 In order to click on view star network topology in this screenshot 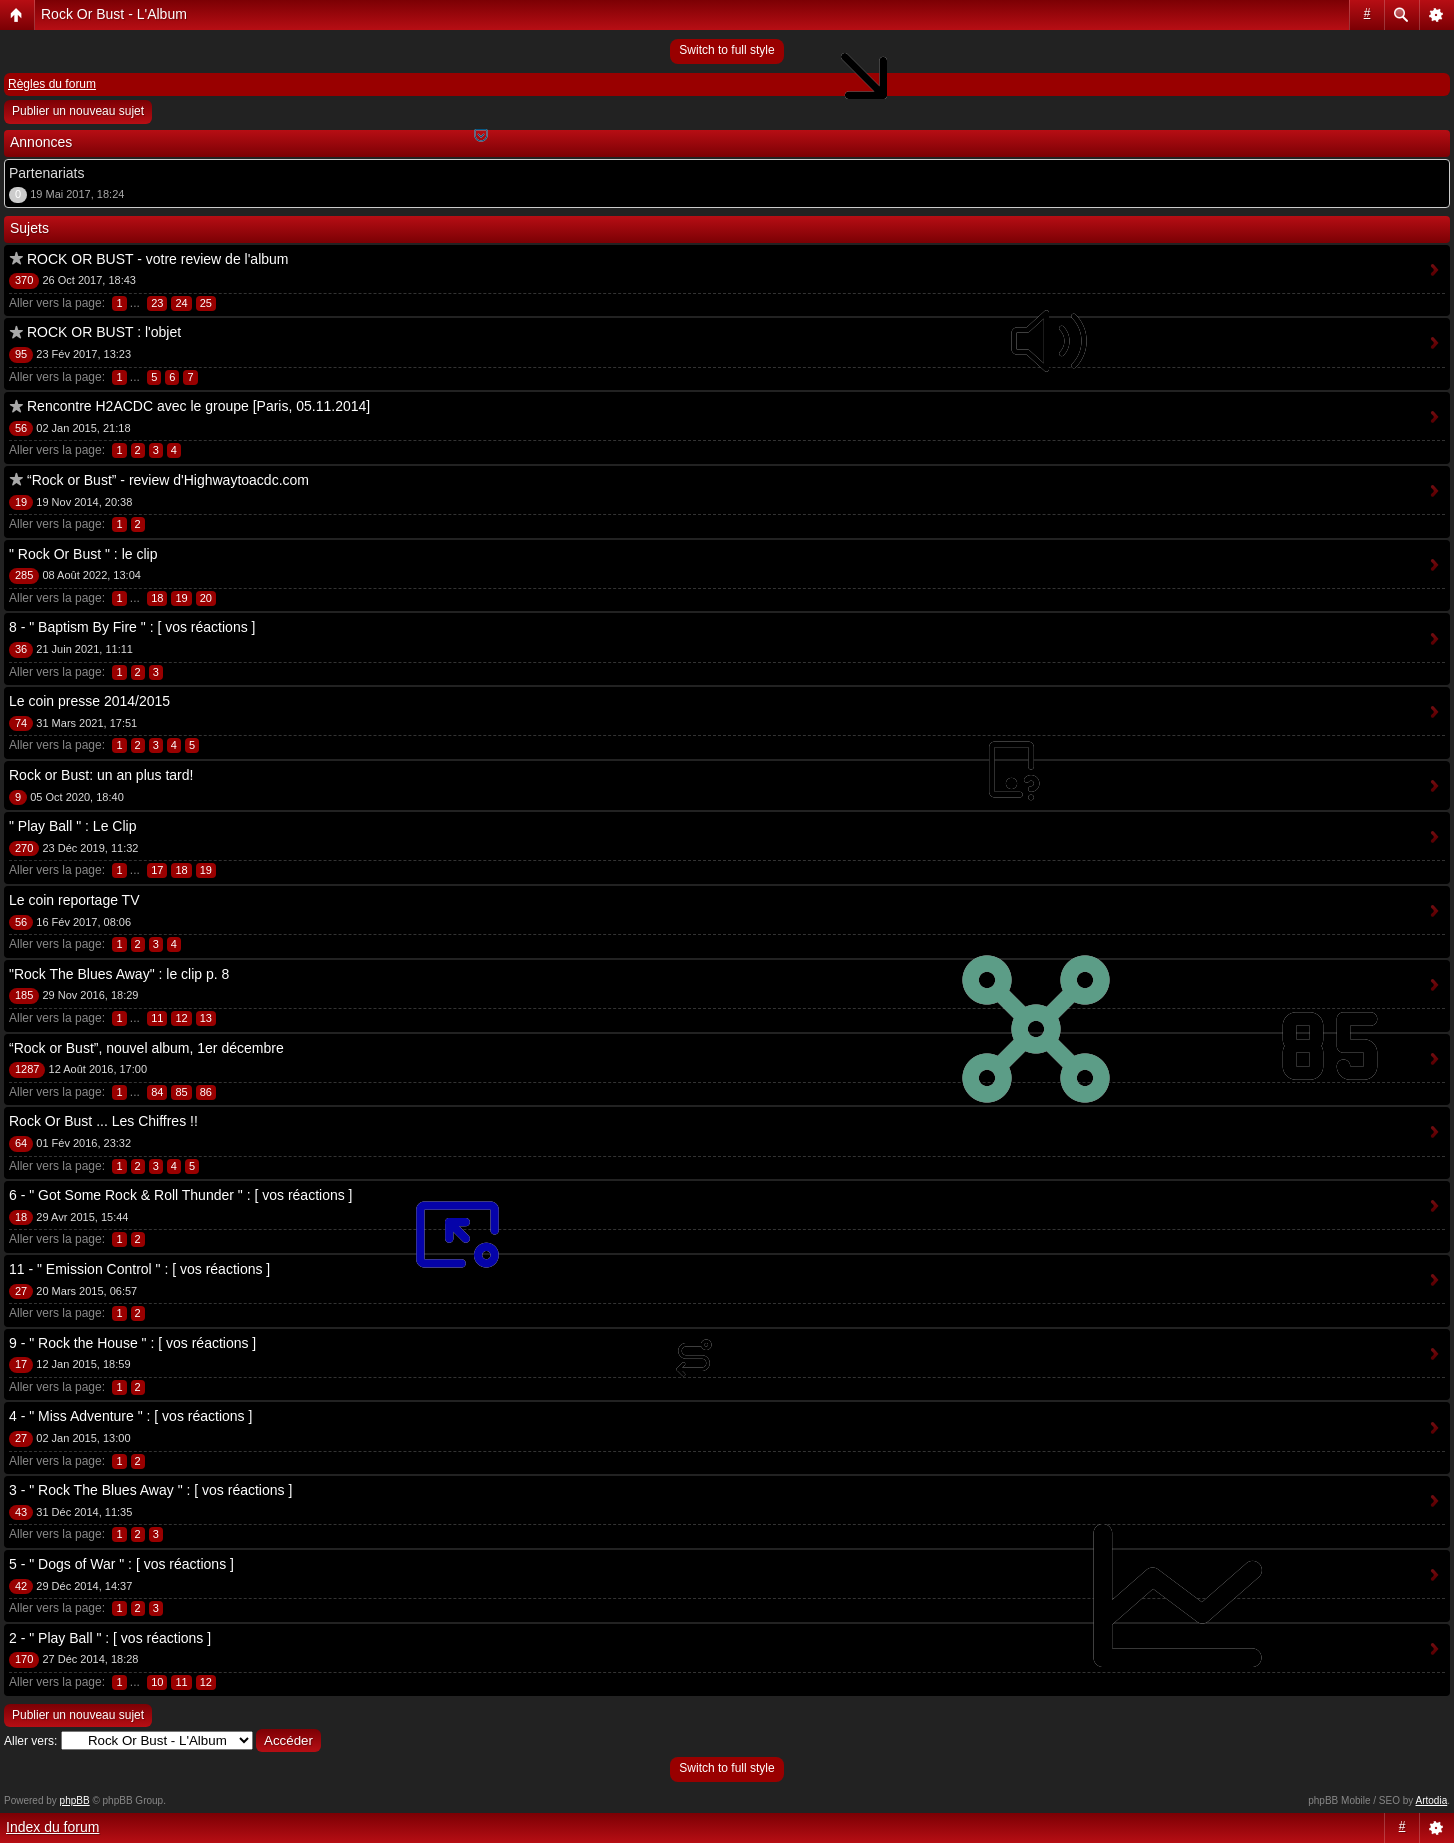, I will do `click(1036, 1029)`.